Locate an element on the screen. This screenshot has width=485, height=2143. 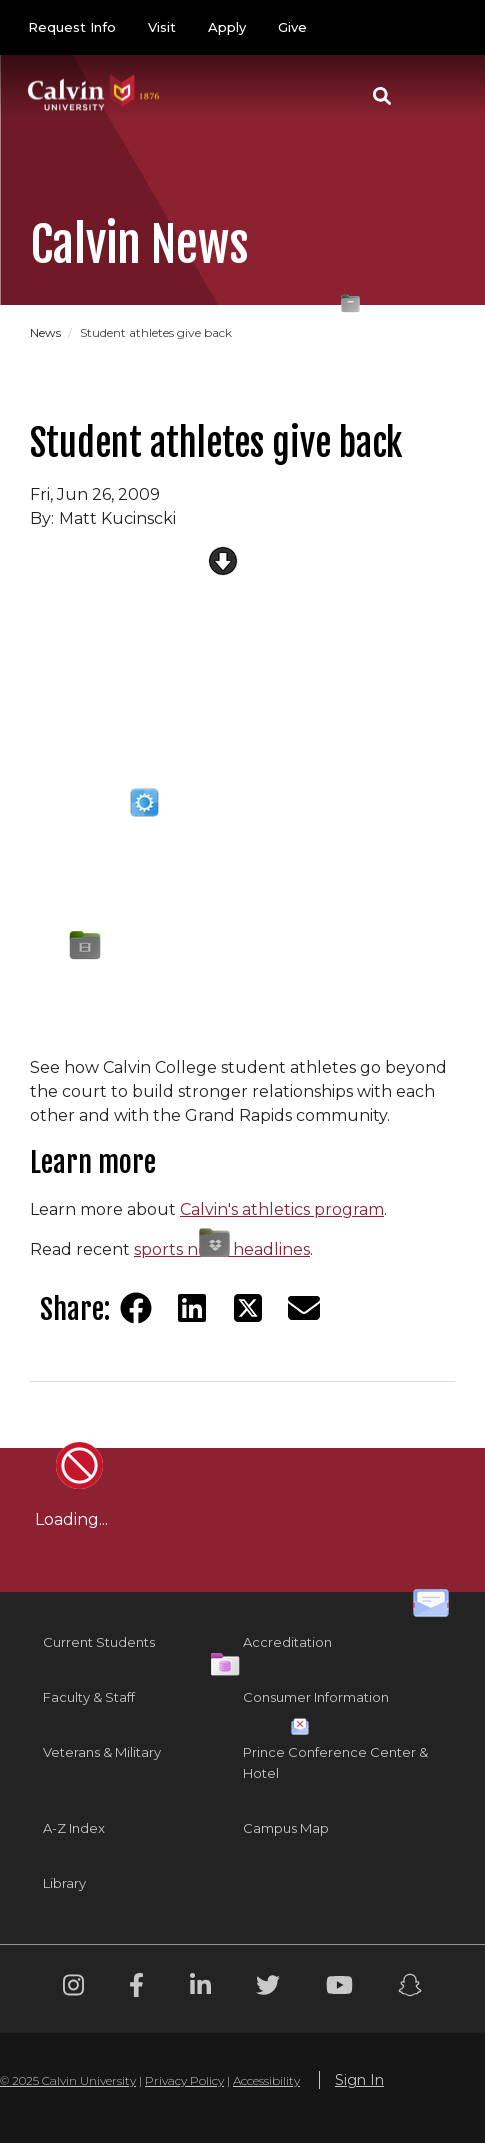
open email application is located at coordinates (431, 1603).